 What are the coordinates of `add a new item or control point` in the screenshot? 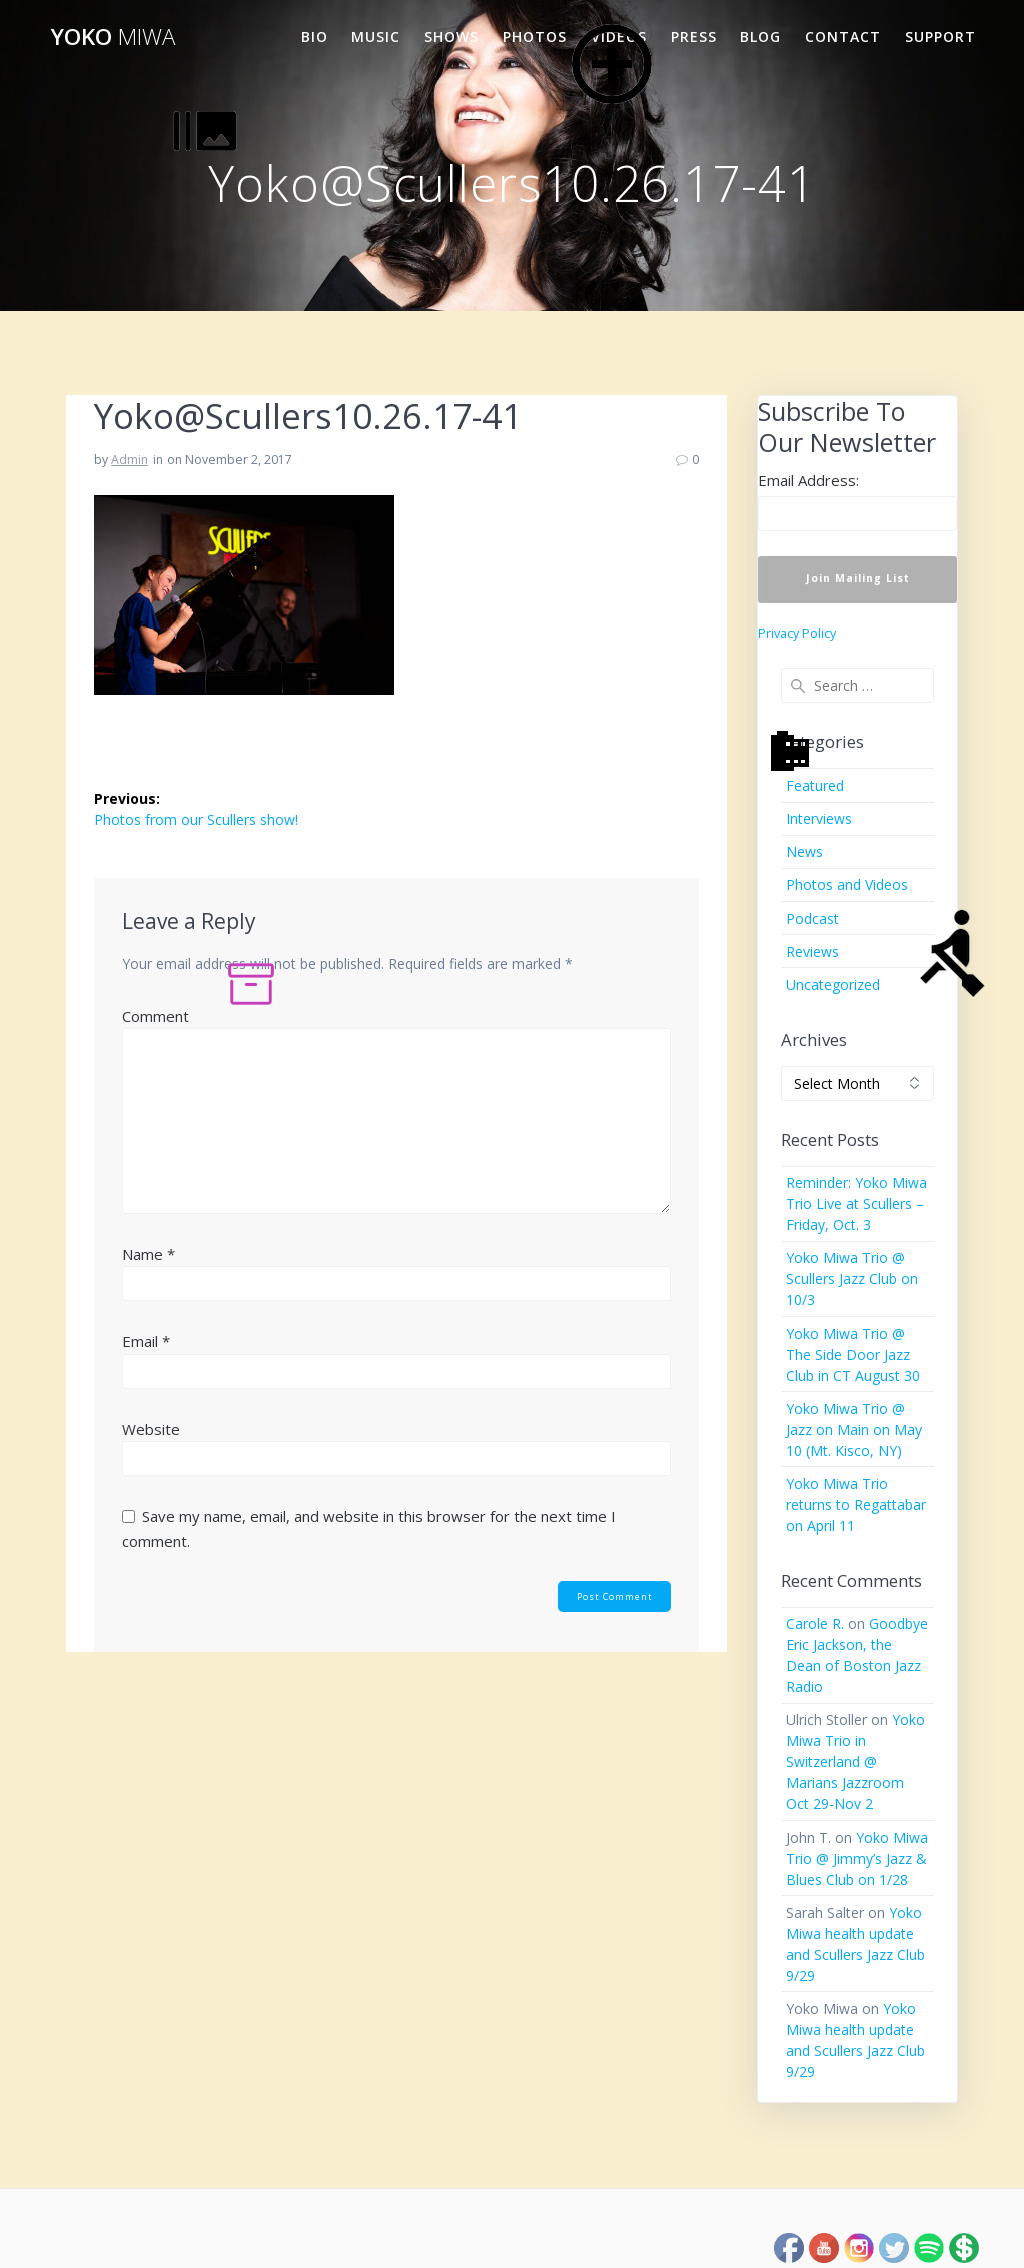 It's located at (612, 64).